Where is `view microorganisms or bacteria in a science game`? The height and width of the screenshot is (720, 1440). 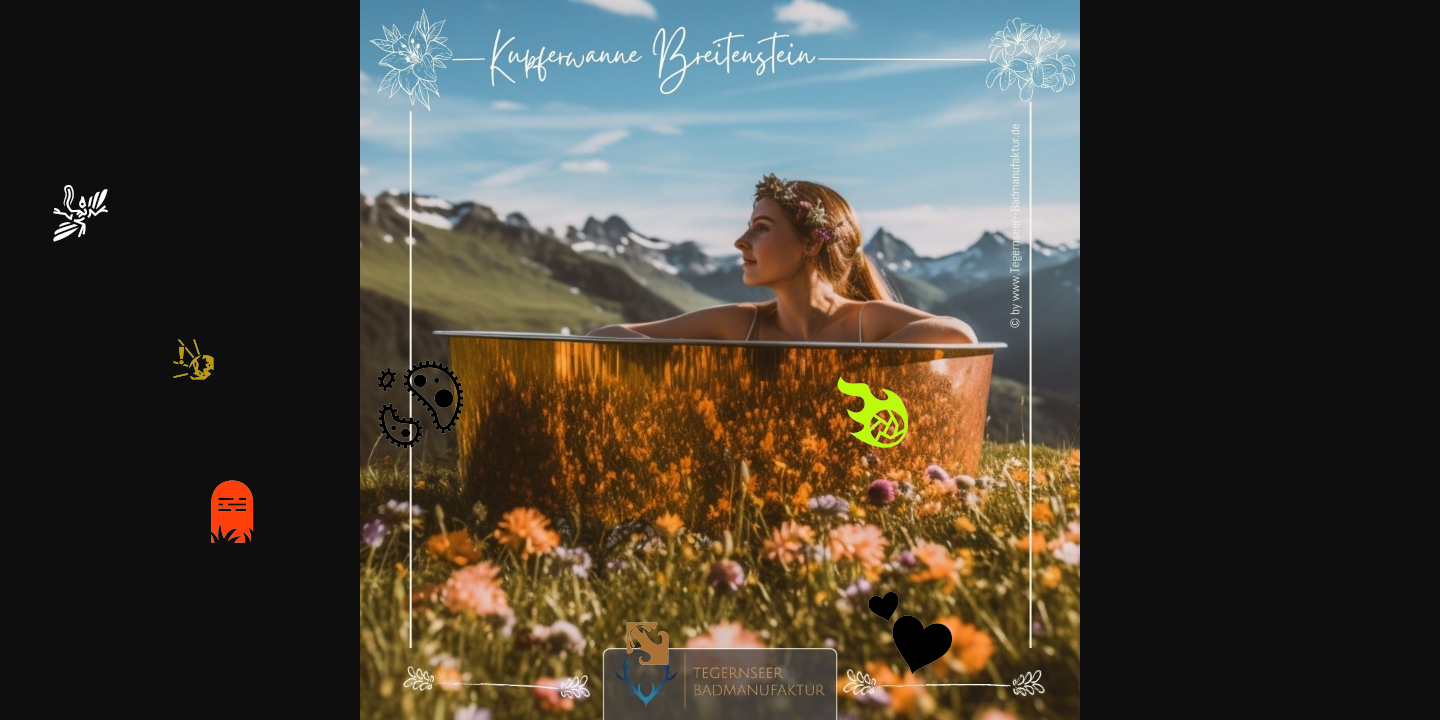 view microorganisms or bacteria in a science game is located at coordinates (420, 404).